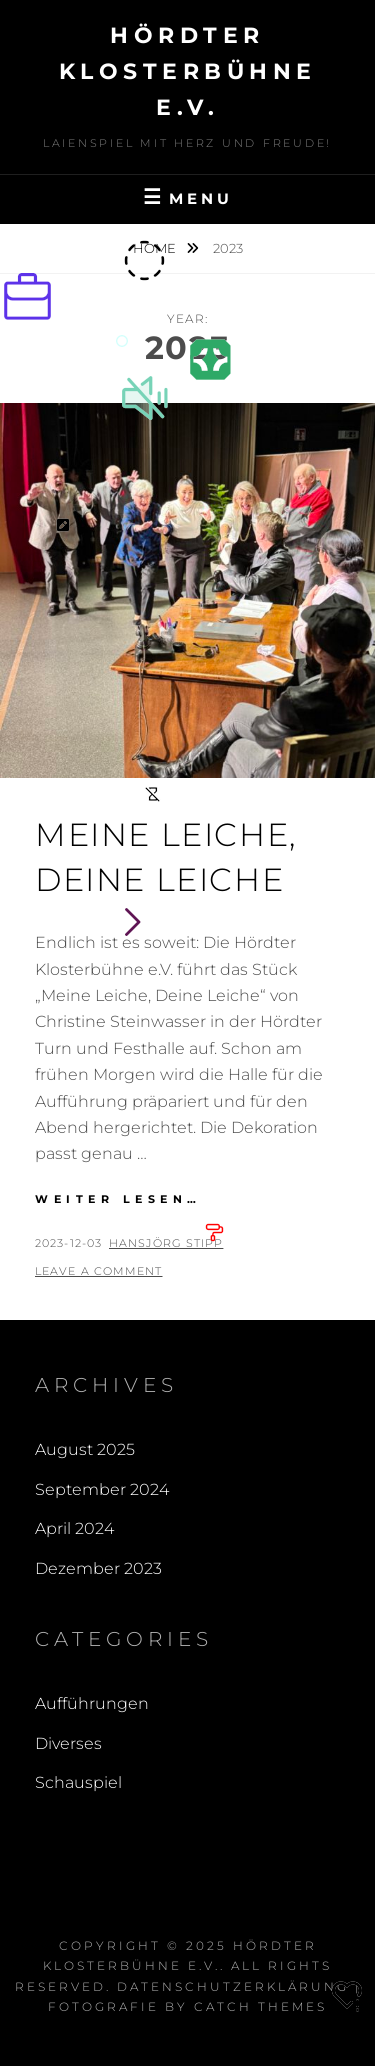  What do you see at coordinates (144, 260) in the screenshot?
I see `create a new draft issue` at bounding box center [144, 260].